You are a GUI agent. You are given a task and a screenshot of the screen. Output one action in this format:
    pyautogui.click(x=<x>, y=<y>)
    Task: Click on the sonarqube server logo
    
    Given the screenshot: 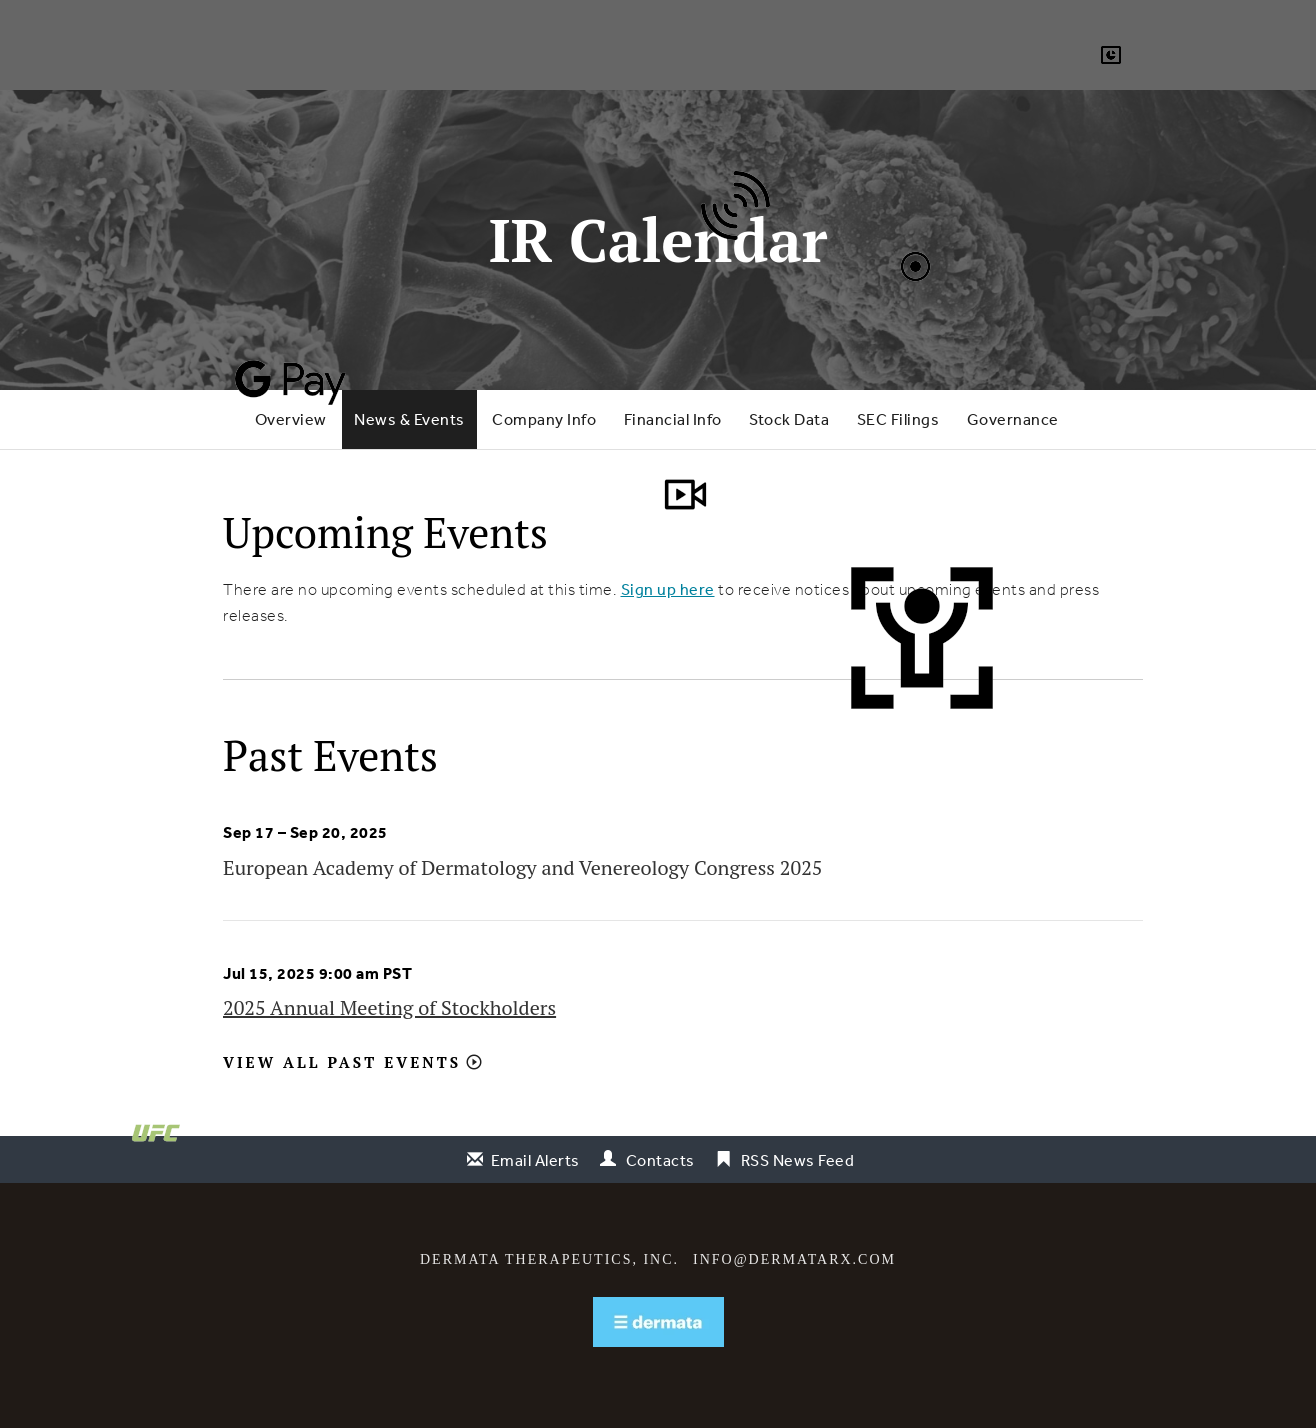 What is the action you would take?
    pyautogui.click(x=735, y=205)
    